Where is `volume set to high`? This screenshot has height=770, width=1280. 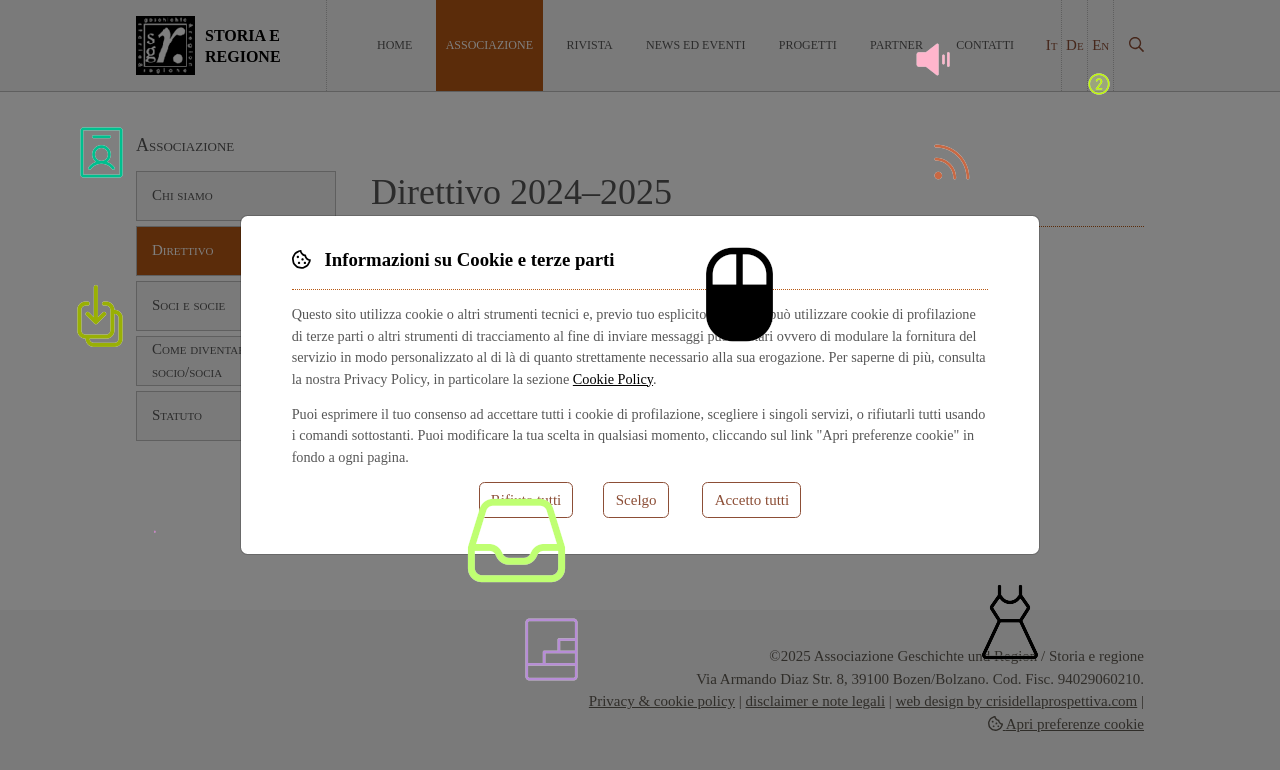 volume set to high is located at coordinates (932, 59).